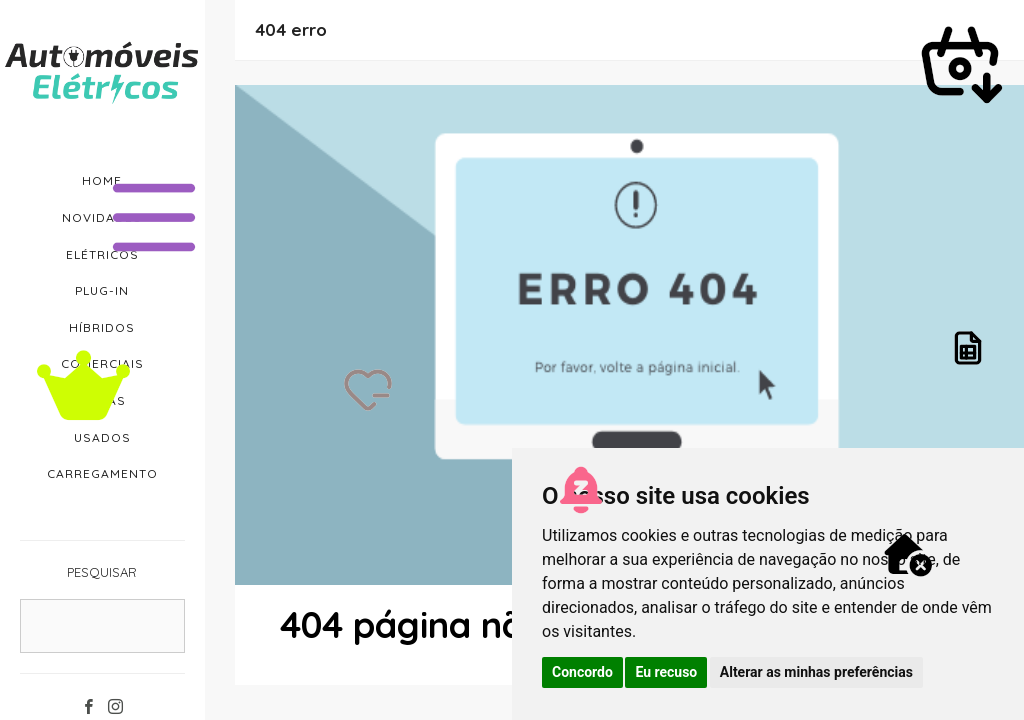 The height and width of the screenshot is (720, 1024). What do you see at coordinates (368, 389) in the screenshot?
I see `remove from favorites` at bounding box center [368, 389].